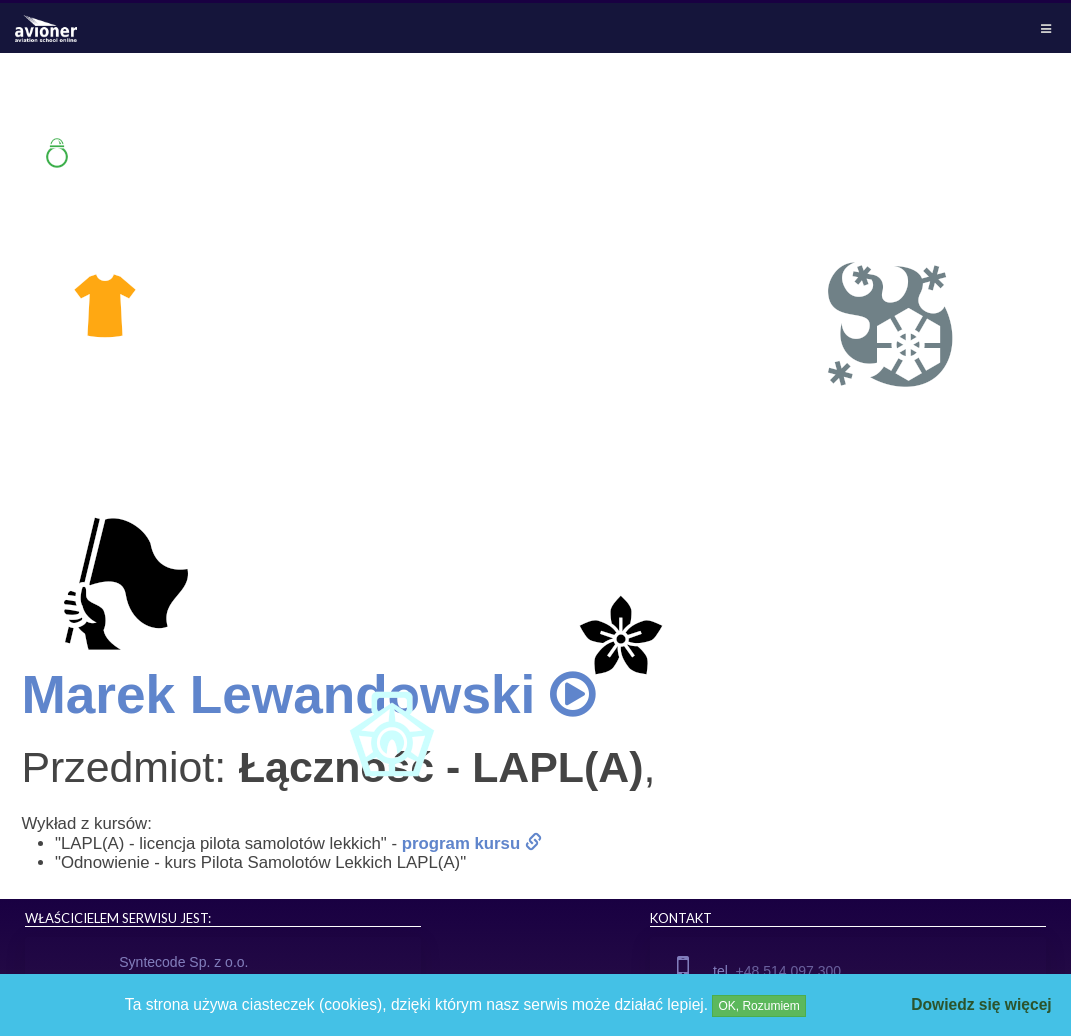 The height and width of the screenshot is (1036, 1071). Describe the element at coordinates (392, 734) in the screenshot. I see `a lantern or light source item in a game inventory` at that location.